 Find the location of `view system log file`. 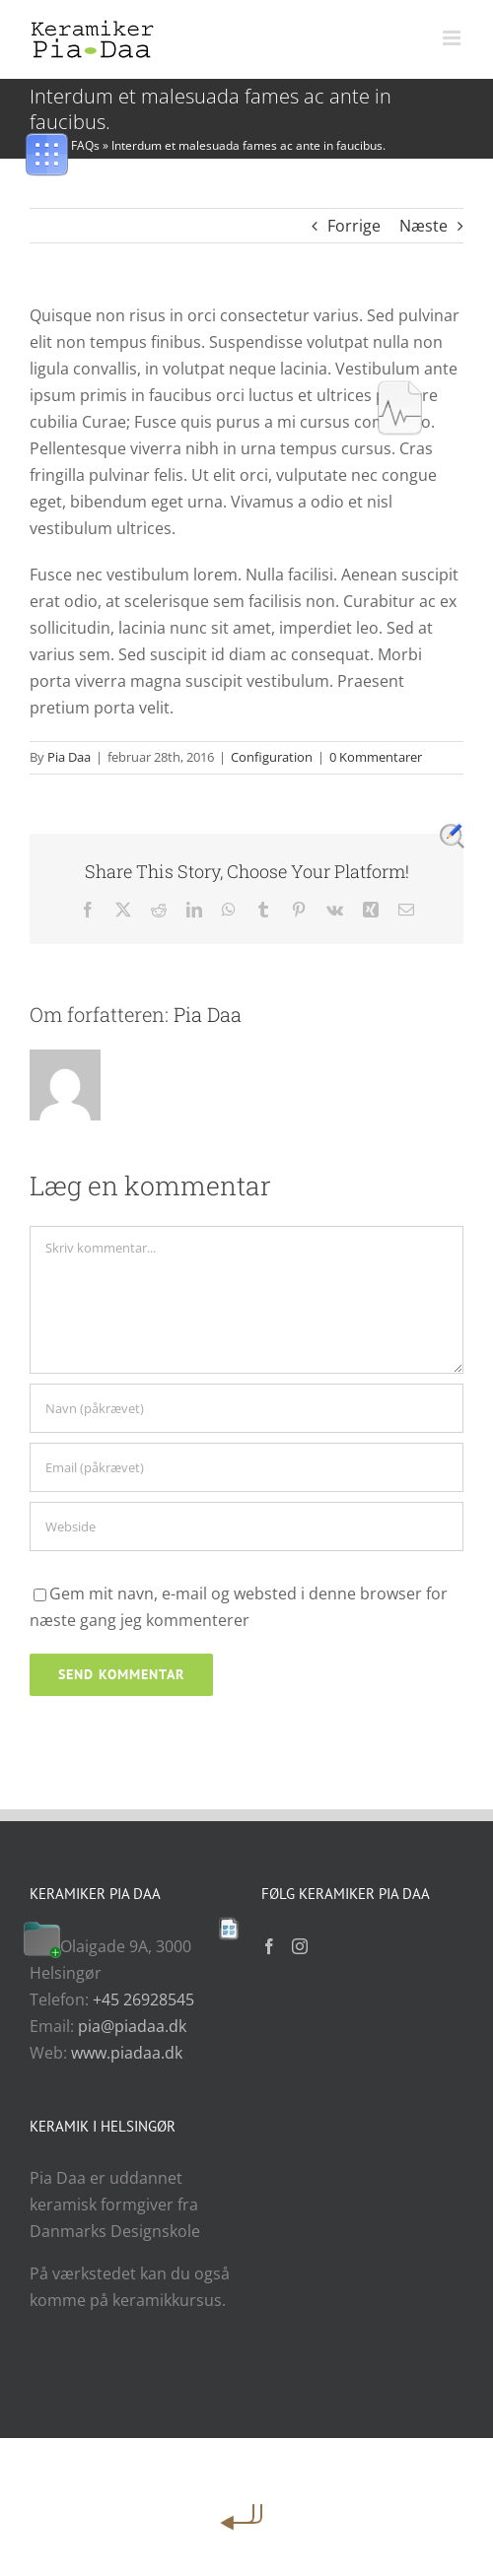

view system log file is located at coordinates (399, 407).